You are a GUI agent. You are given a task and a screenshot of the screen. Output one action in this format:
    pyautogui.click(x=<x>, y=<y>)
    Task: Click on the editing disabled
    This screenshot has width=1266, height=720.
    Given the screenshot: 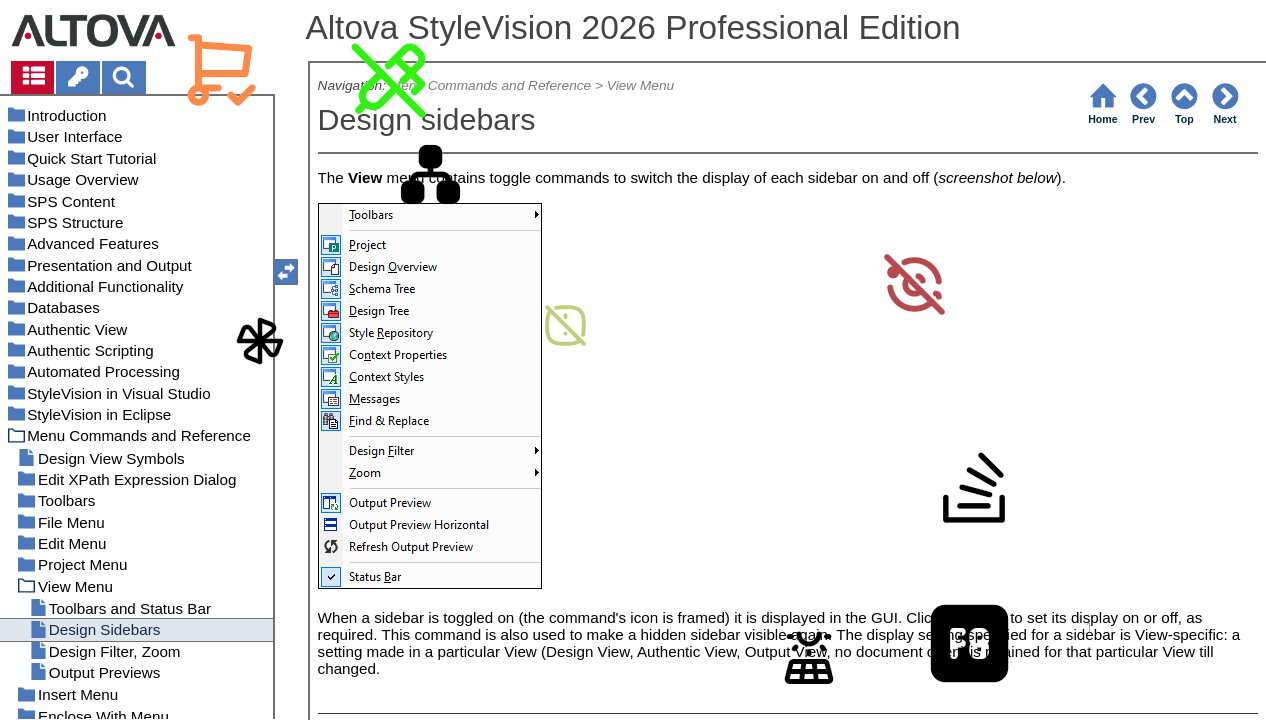 What is the action you would take?
    pyautogui.click(x=388, y=80)
    